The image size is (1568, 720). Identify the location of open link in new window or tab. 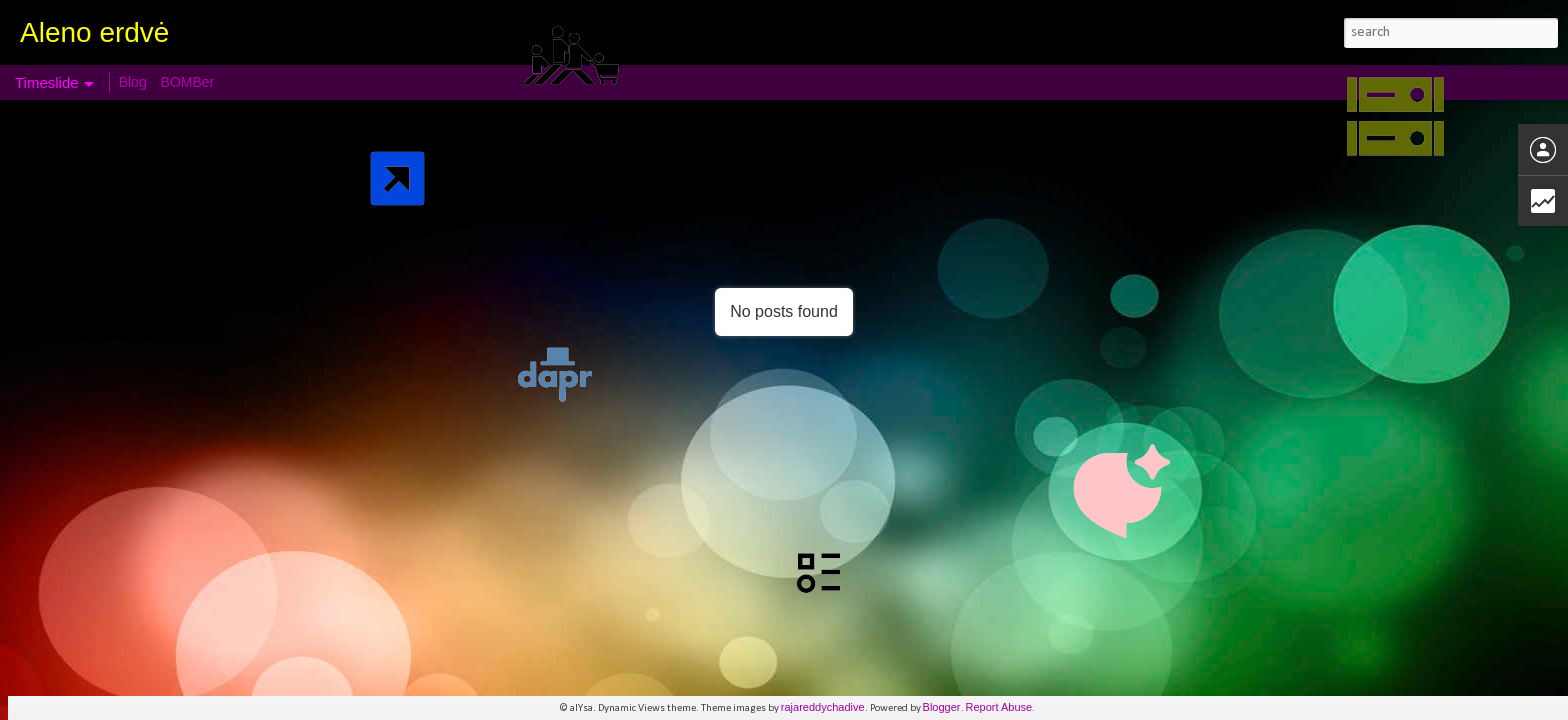
(397, 178).